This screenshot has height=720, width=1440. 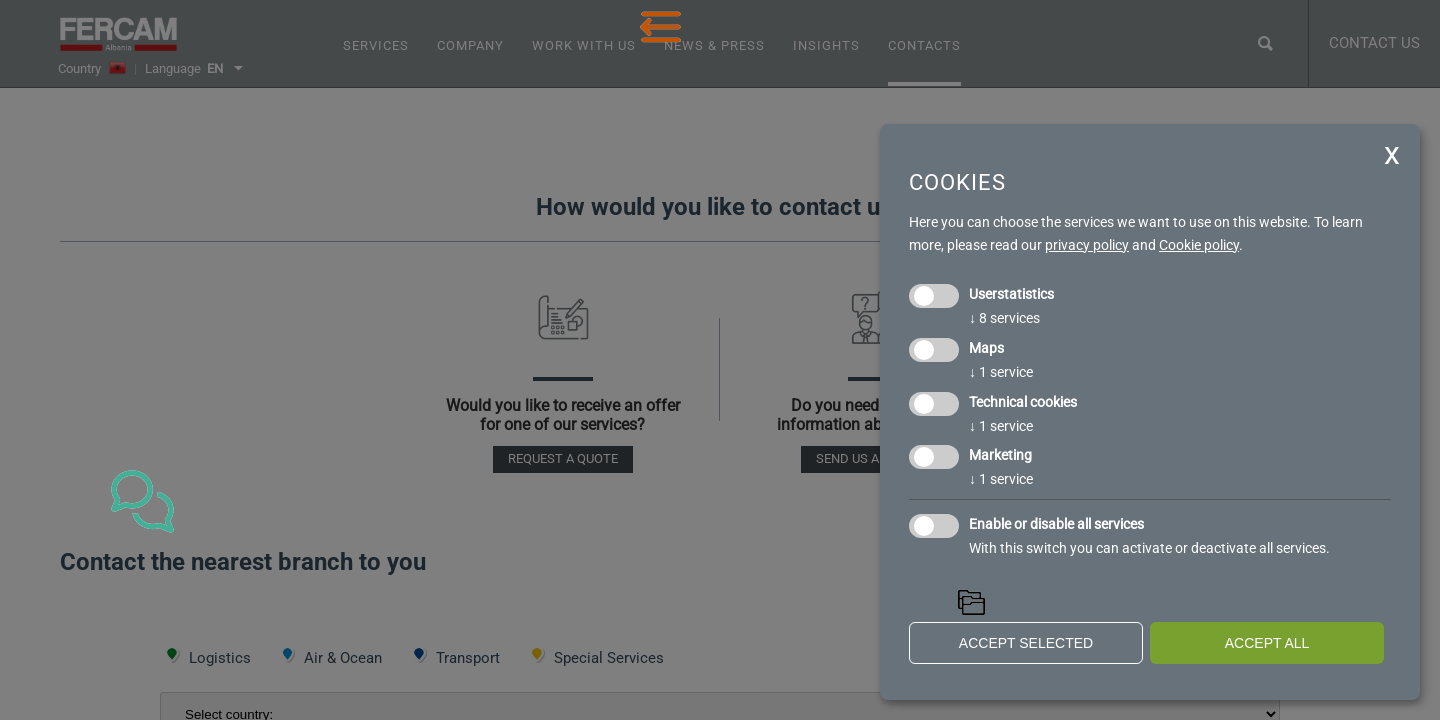 I want to click on go back to previous menu, so click(x=661, y=27).